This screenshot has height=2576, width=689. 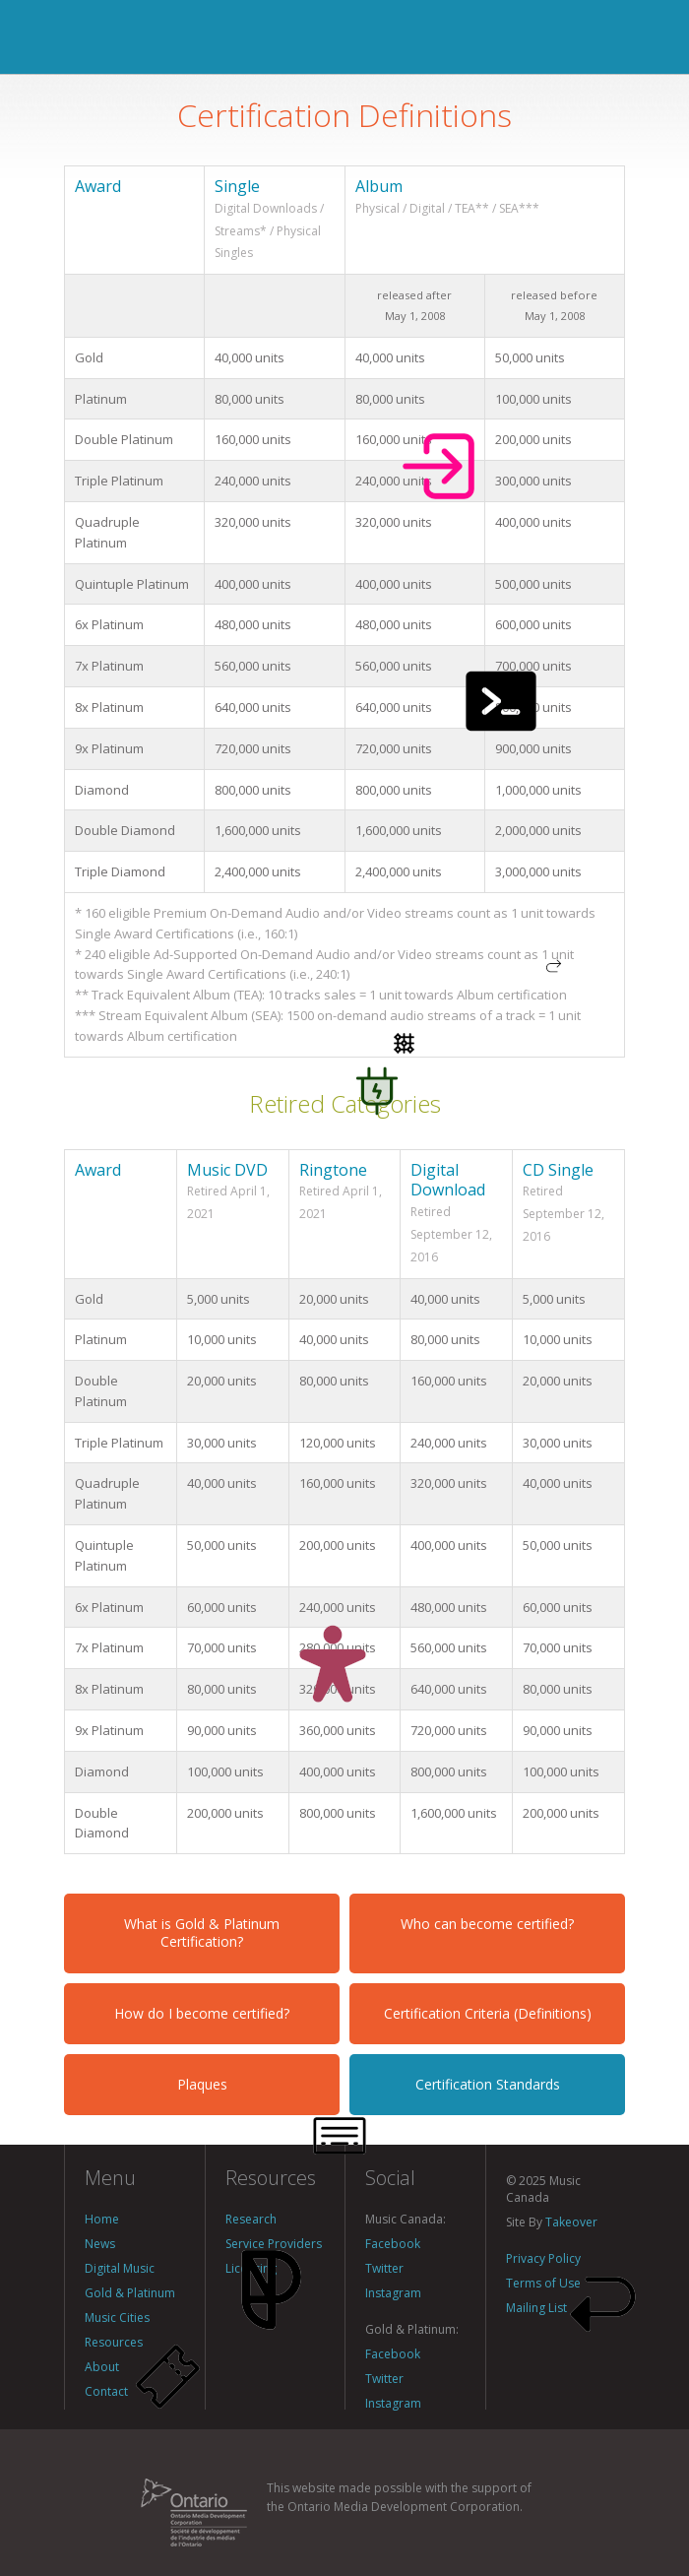 What do you see at coordinates (333, 1665) in the screenshot?
I see `indicates user profile or account` at bounding box center [333, 1665].